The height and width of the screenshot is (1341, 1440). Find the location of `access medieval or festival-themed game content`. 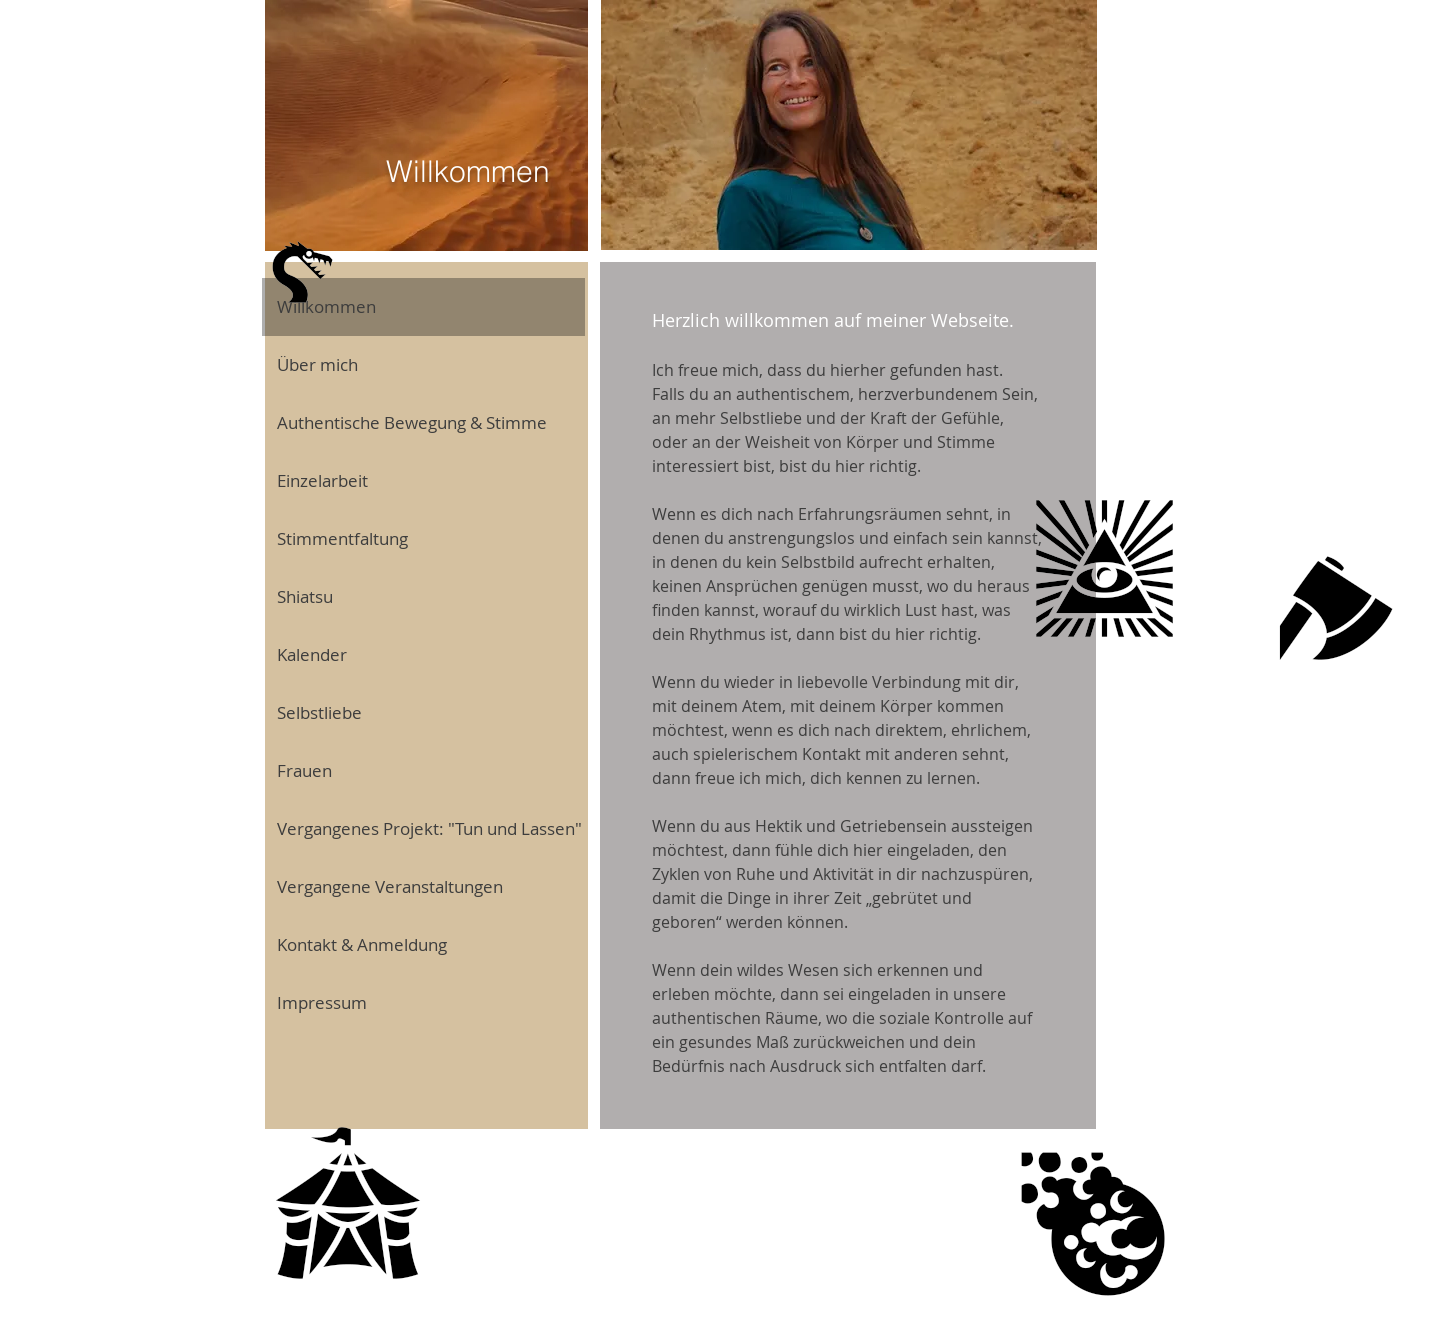

access medieval or festival-themed game content is located at coordinates (348, 1203).